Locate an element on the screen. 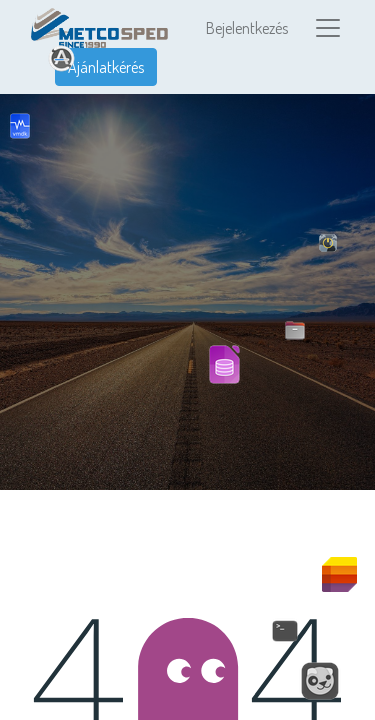  open the lists app is located at coordinates (339, 574).